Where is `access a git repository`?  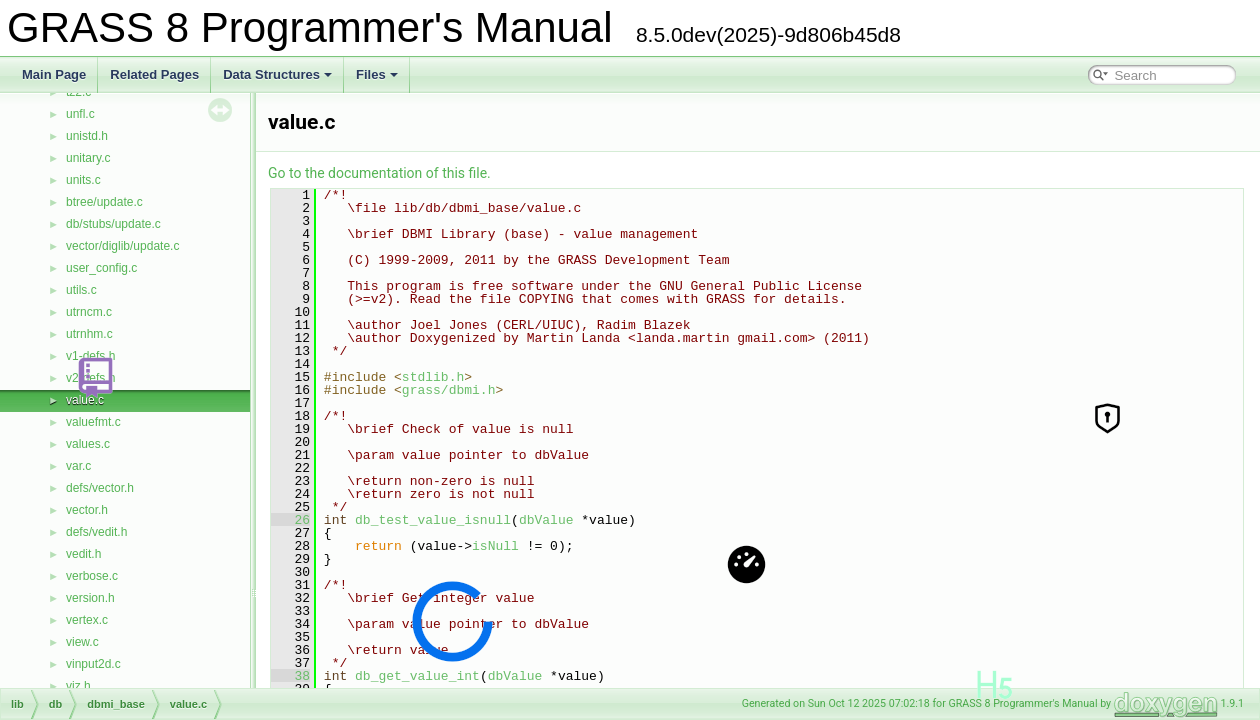 access a git repository is located at coordinates (95, 376).